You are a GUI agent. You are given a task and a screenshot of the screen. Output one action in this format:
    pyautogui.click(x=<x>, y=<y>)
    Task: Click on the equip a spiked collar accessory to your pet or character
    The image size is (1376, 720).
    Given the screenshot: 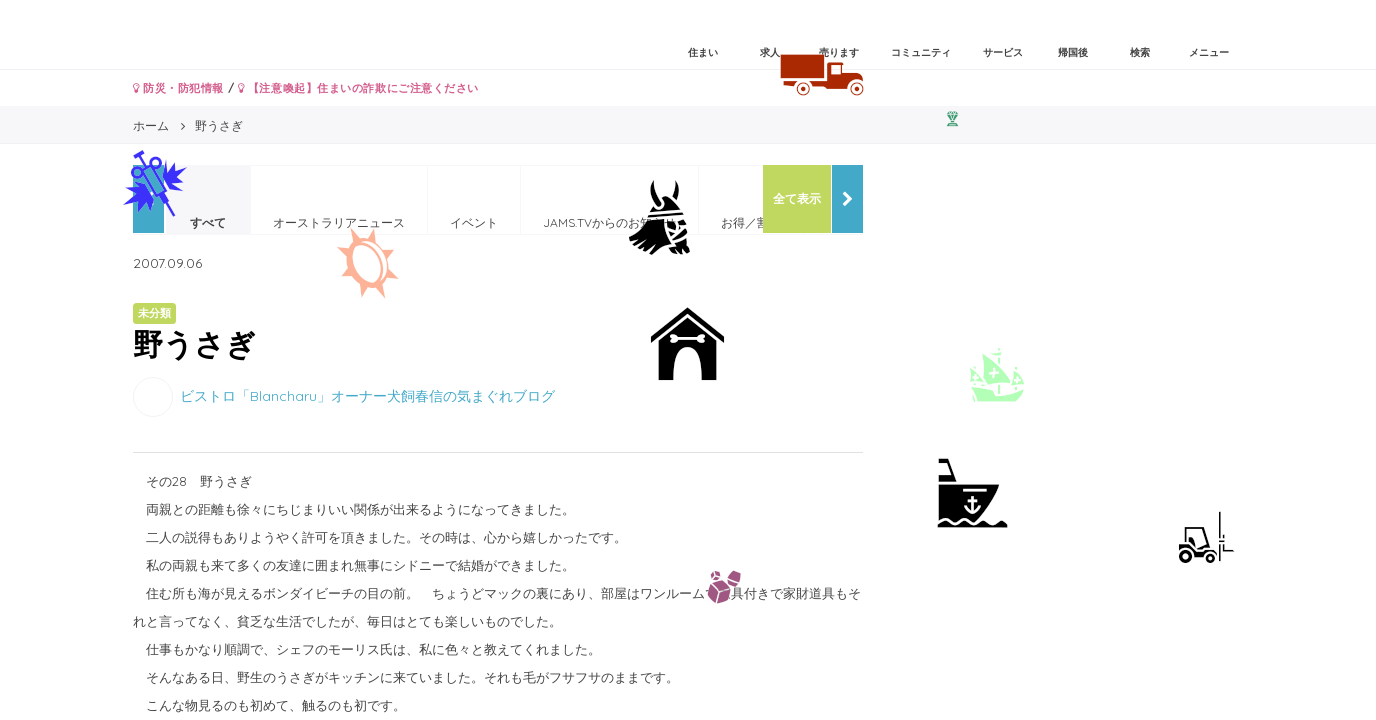 What is the action you would take?
    pyautogui.click(x=368, y=263)
    